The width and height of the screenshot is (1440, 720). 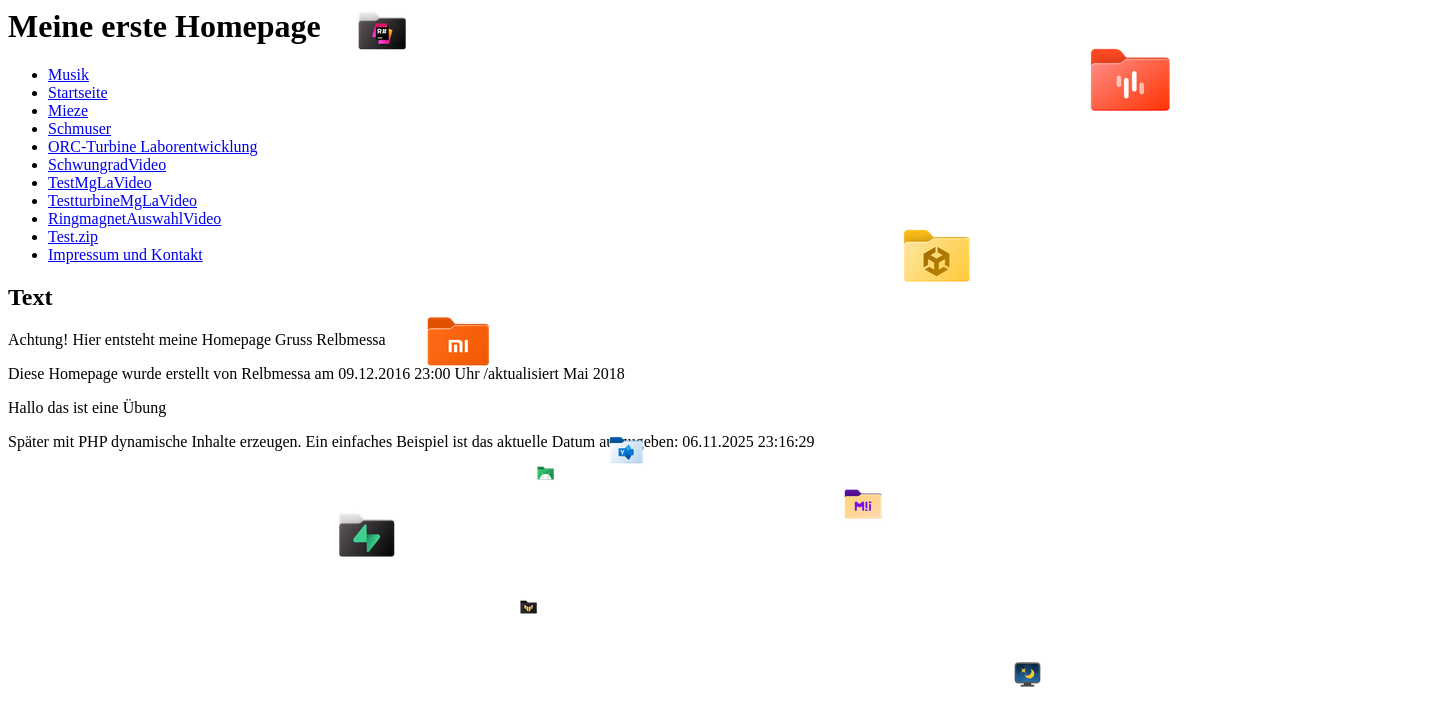 What do you see at coordinates (366, 536) in the screenshot?
I see `open supabase project folder` at bounding box center [366, 536].